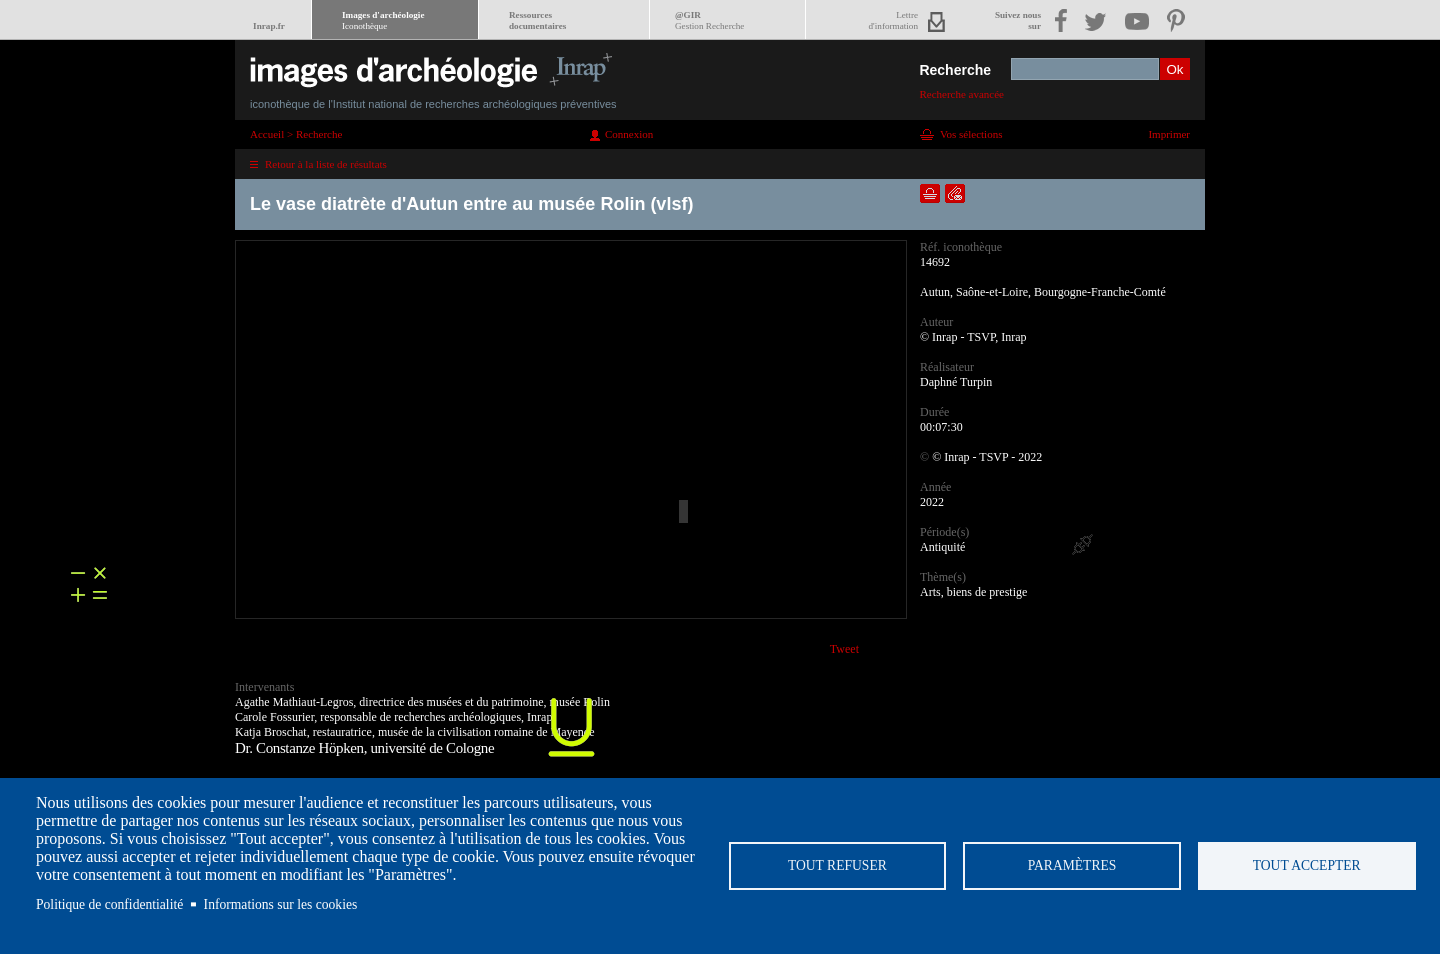 The image size is (1440, 954). Describe the element at coordinates (1082, 544) in the screenshot. I see `connect or establish a connection` at that location.